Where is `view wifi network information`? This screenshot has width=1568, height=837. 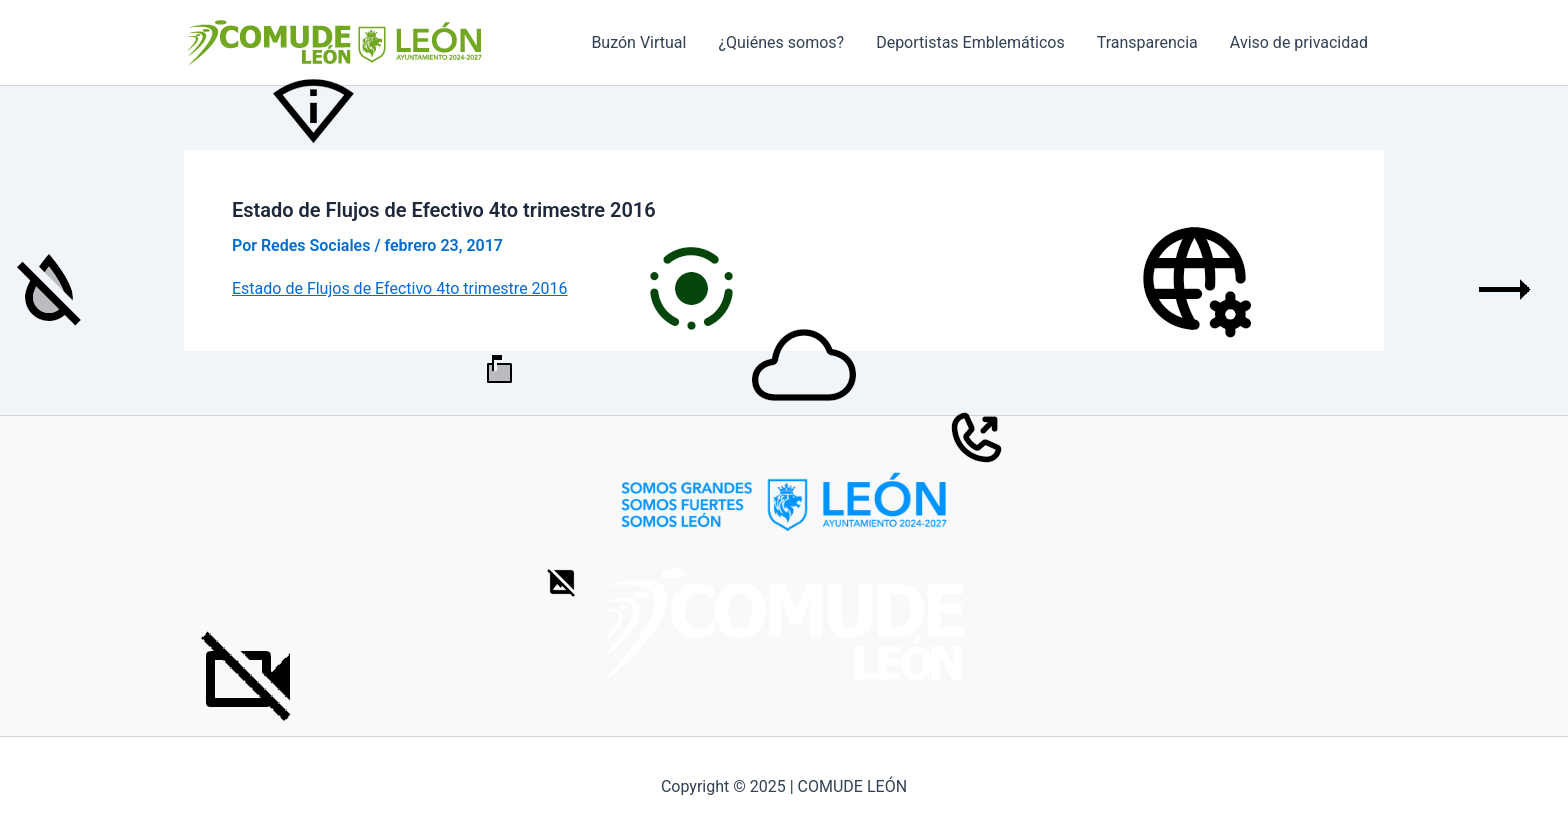 view wifi network information is located at coordinates (313, 109).